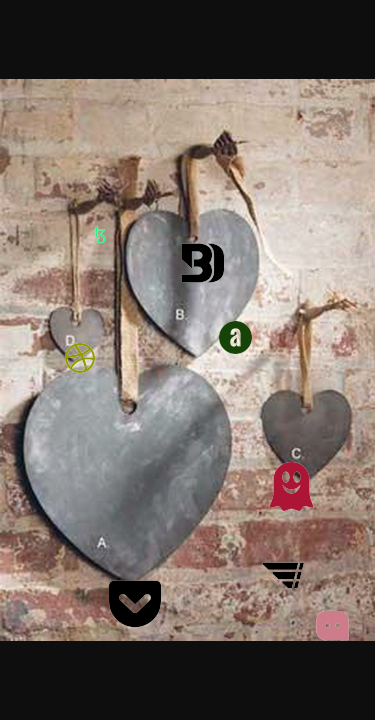 The width and height of the screenshot is (375, 720). I want to click on visit alamy stock photo website, so click(235, 337).